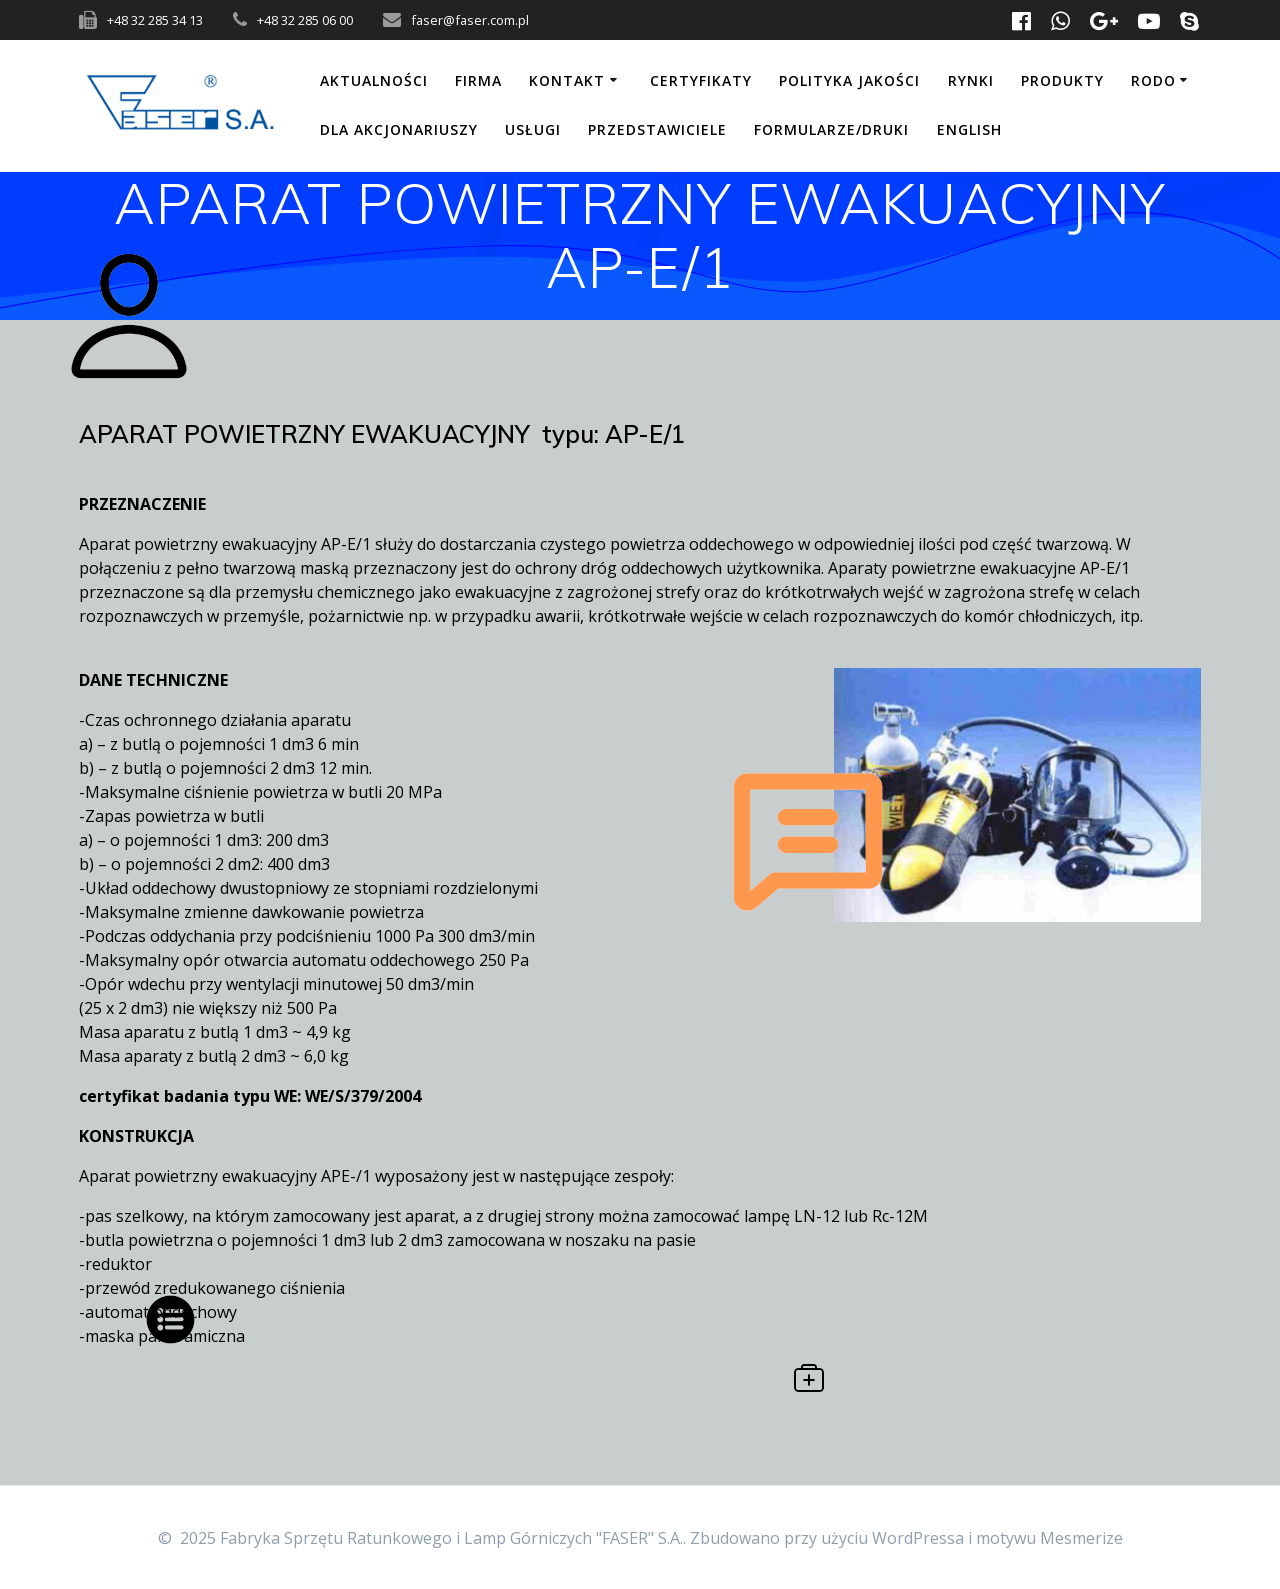  What do you see at coordinates (809, 1378) in the screenshot?
I see `access health or medical features` at bounding box center [809, 1378].